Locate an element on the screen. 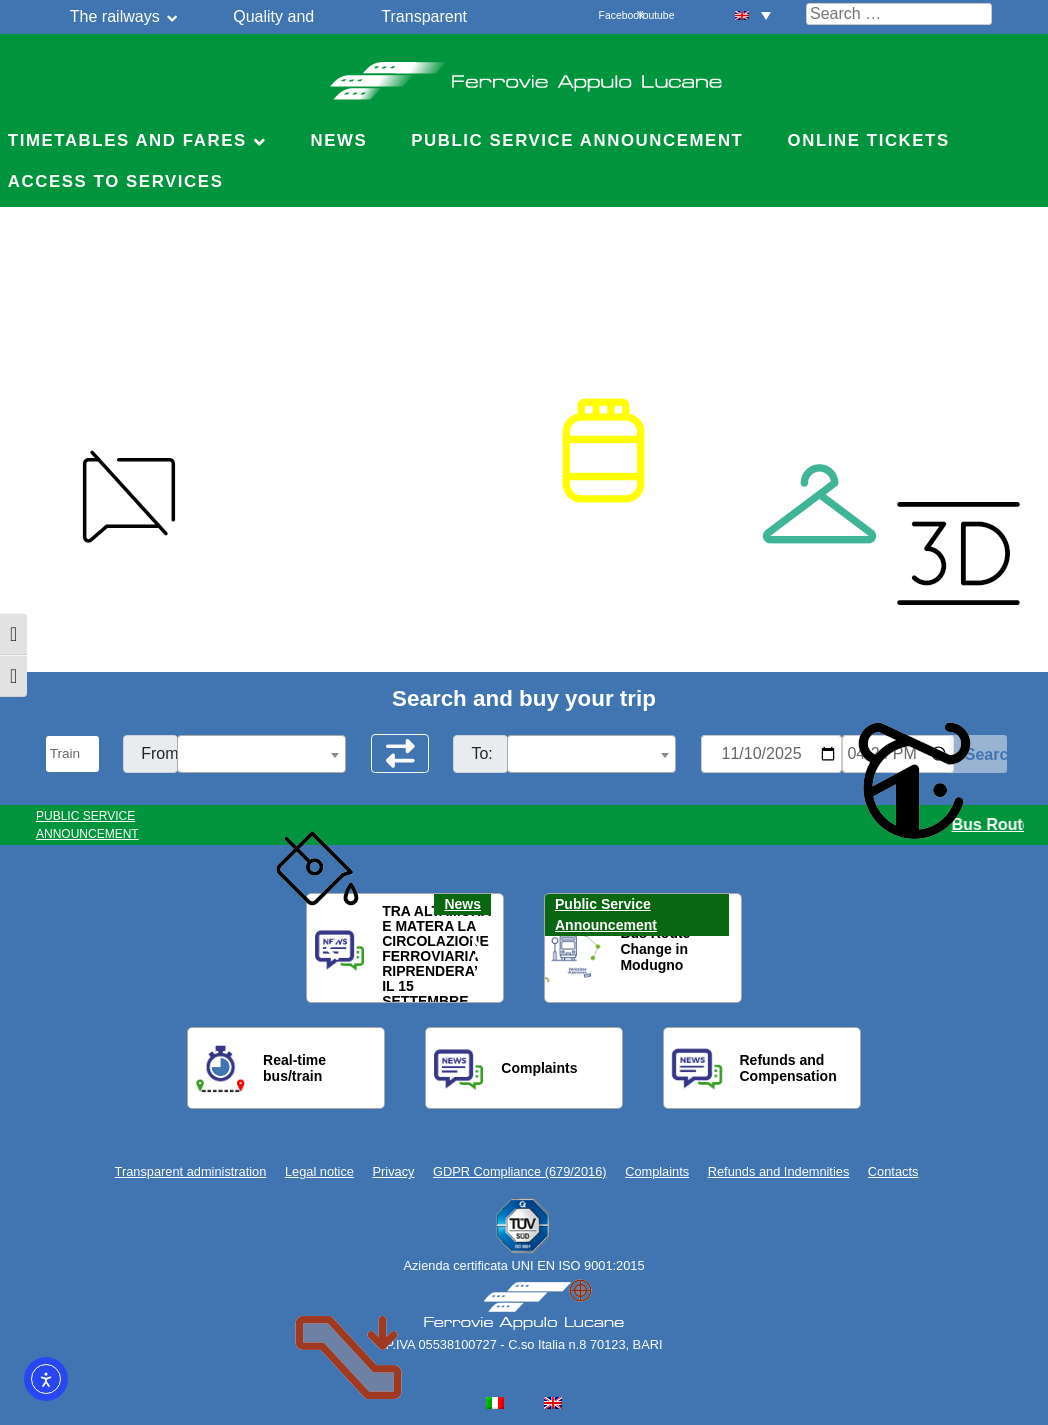 This screenshot has width=1048, height=1425. open the New York Times app is located at coordinates (914, 778).